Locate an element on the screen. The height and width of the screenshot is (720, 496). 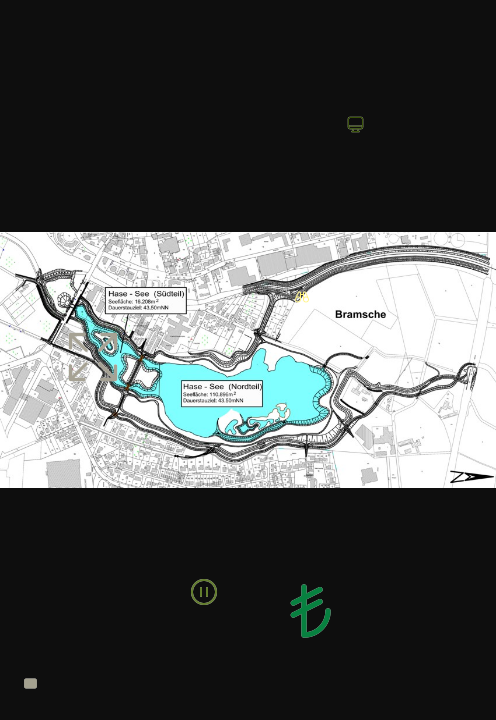
view or select Turkish lira currency is located at coordinates (312, 611).